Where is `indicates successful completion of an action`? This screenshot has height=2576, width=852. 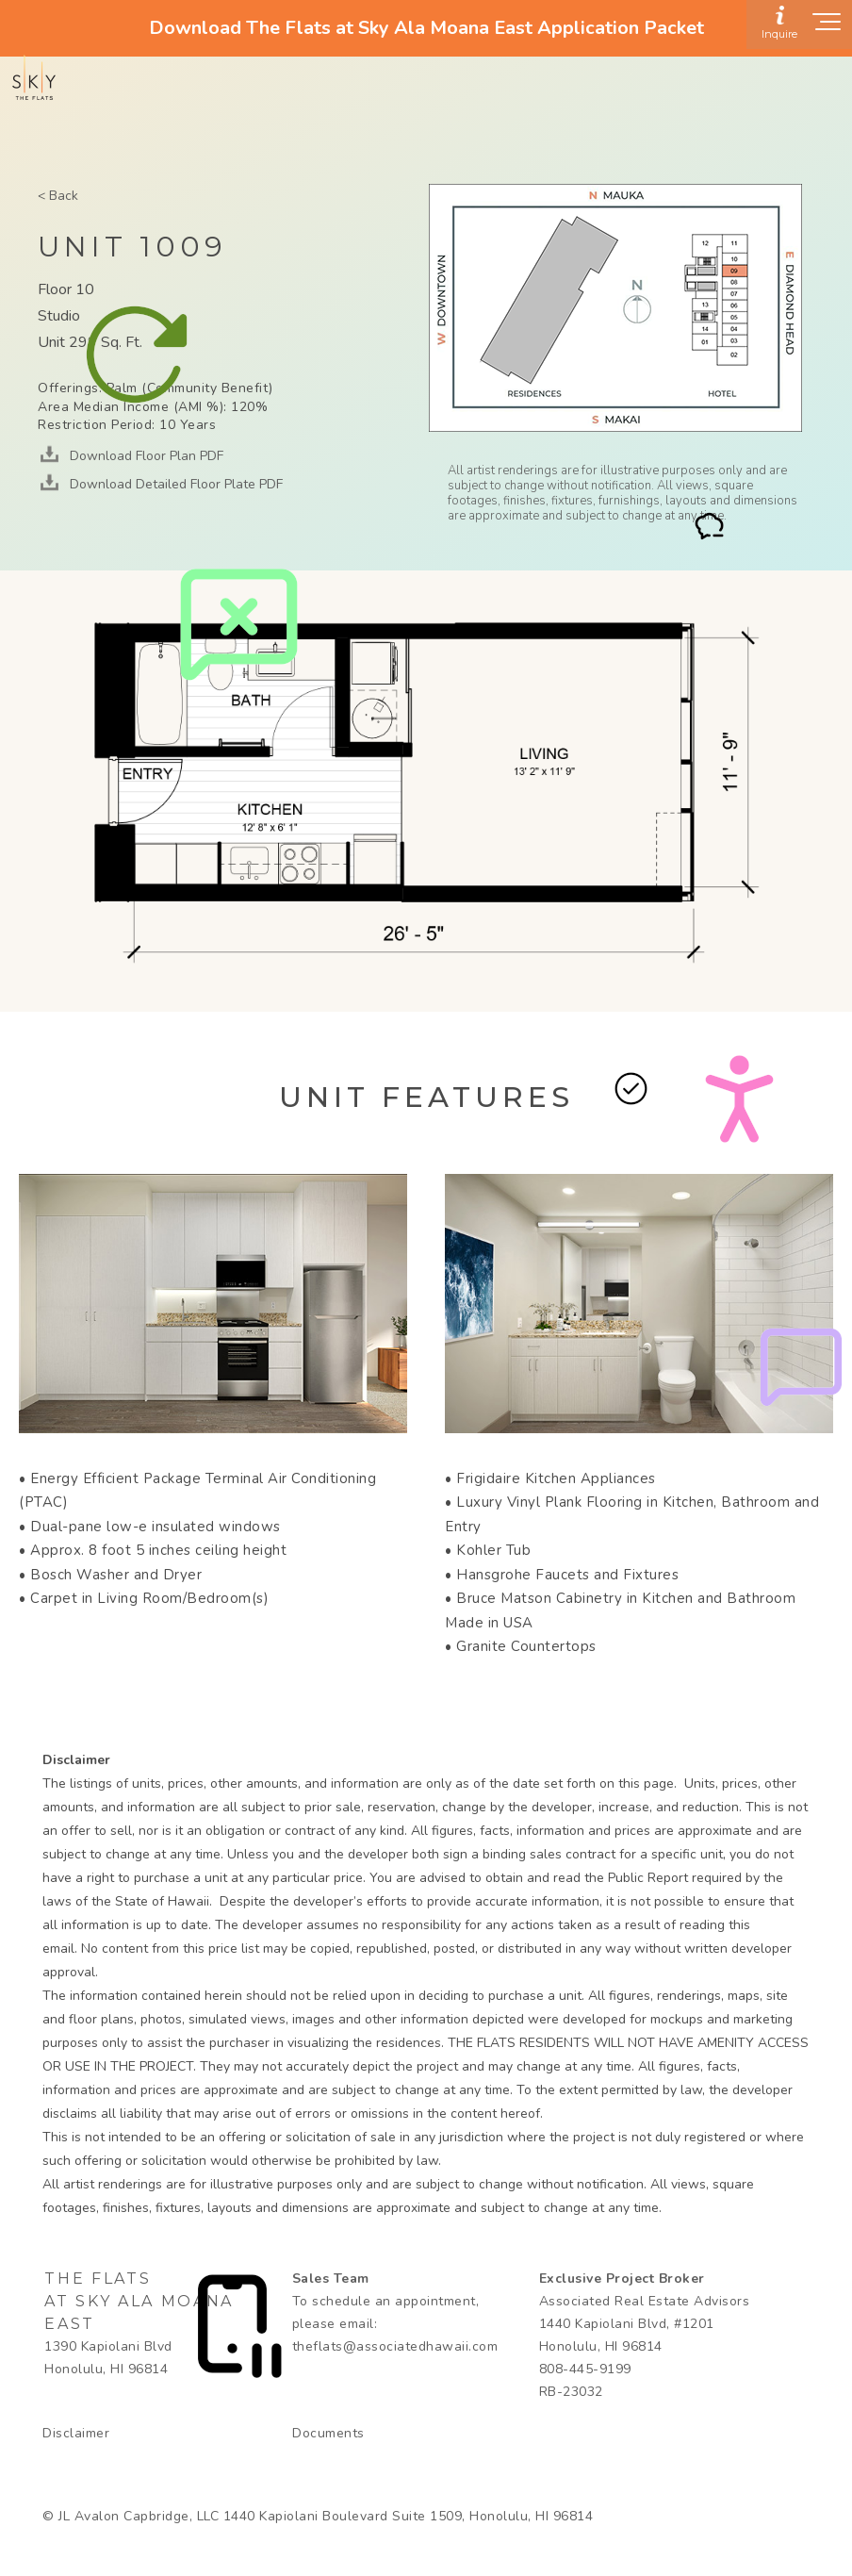
indicates successful completion of an action is located at coordinates (631, 1088).